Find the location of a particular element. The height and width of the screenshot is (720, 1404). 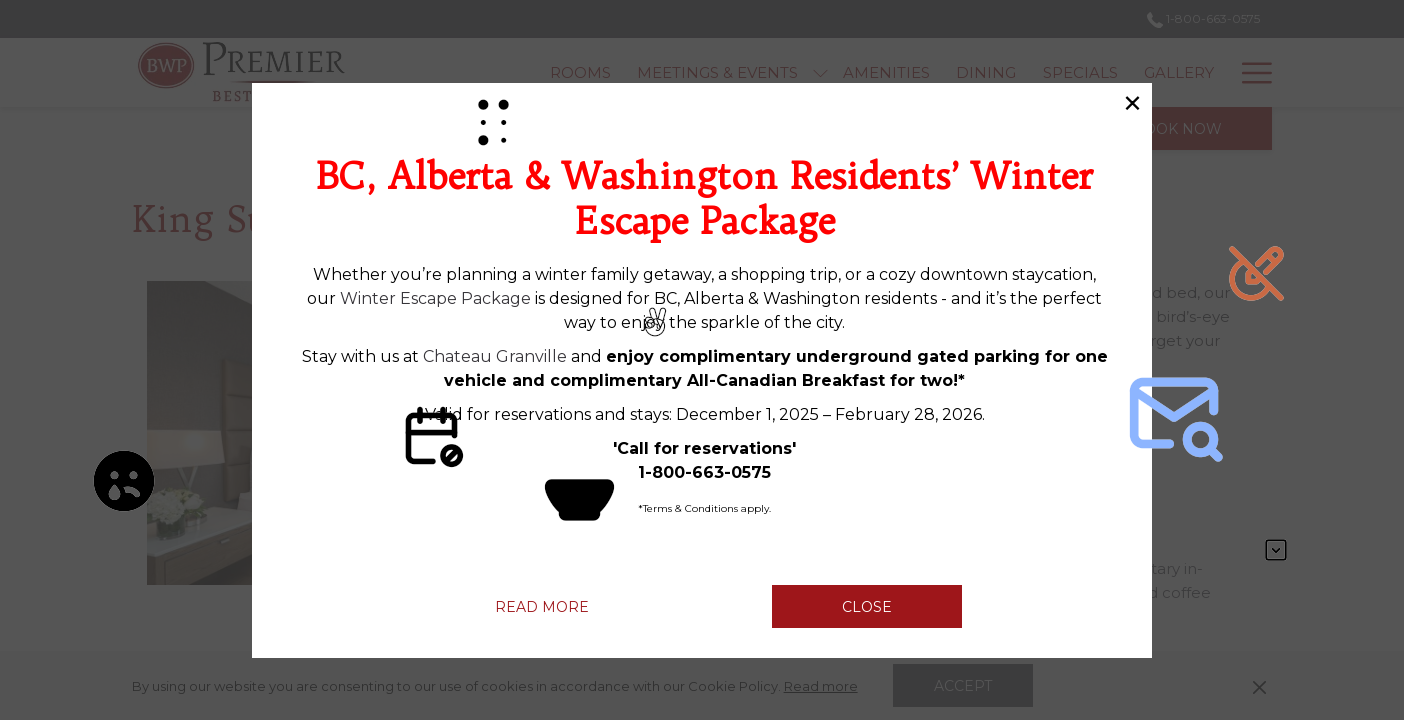

enable braille accessibility features is located at coordinates (493, 122).